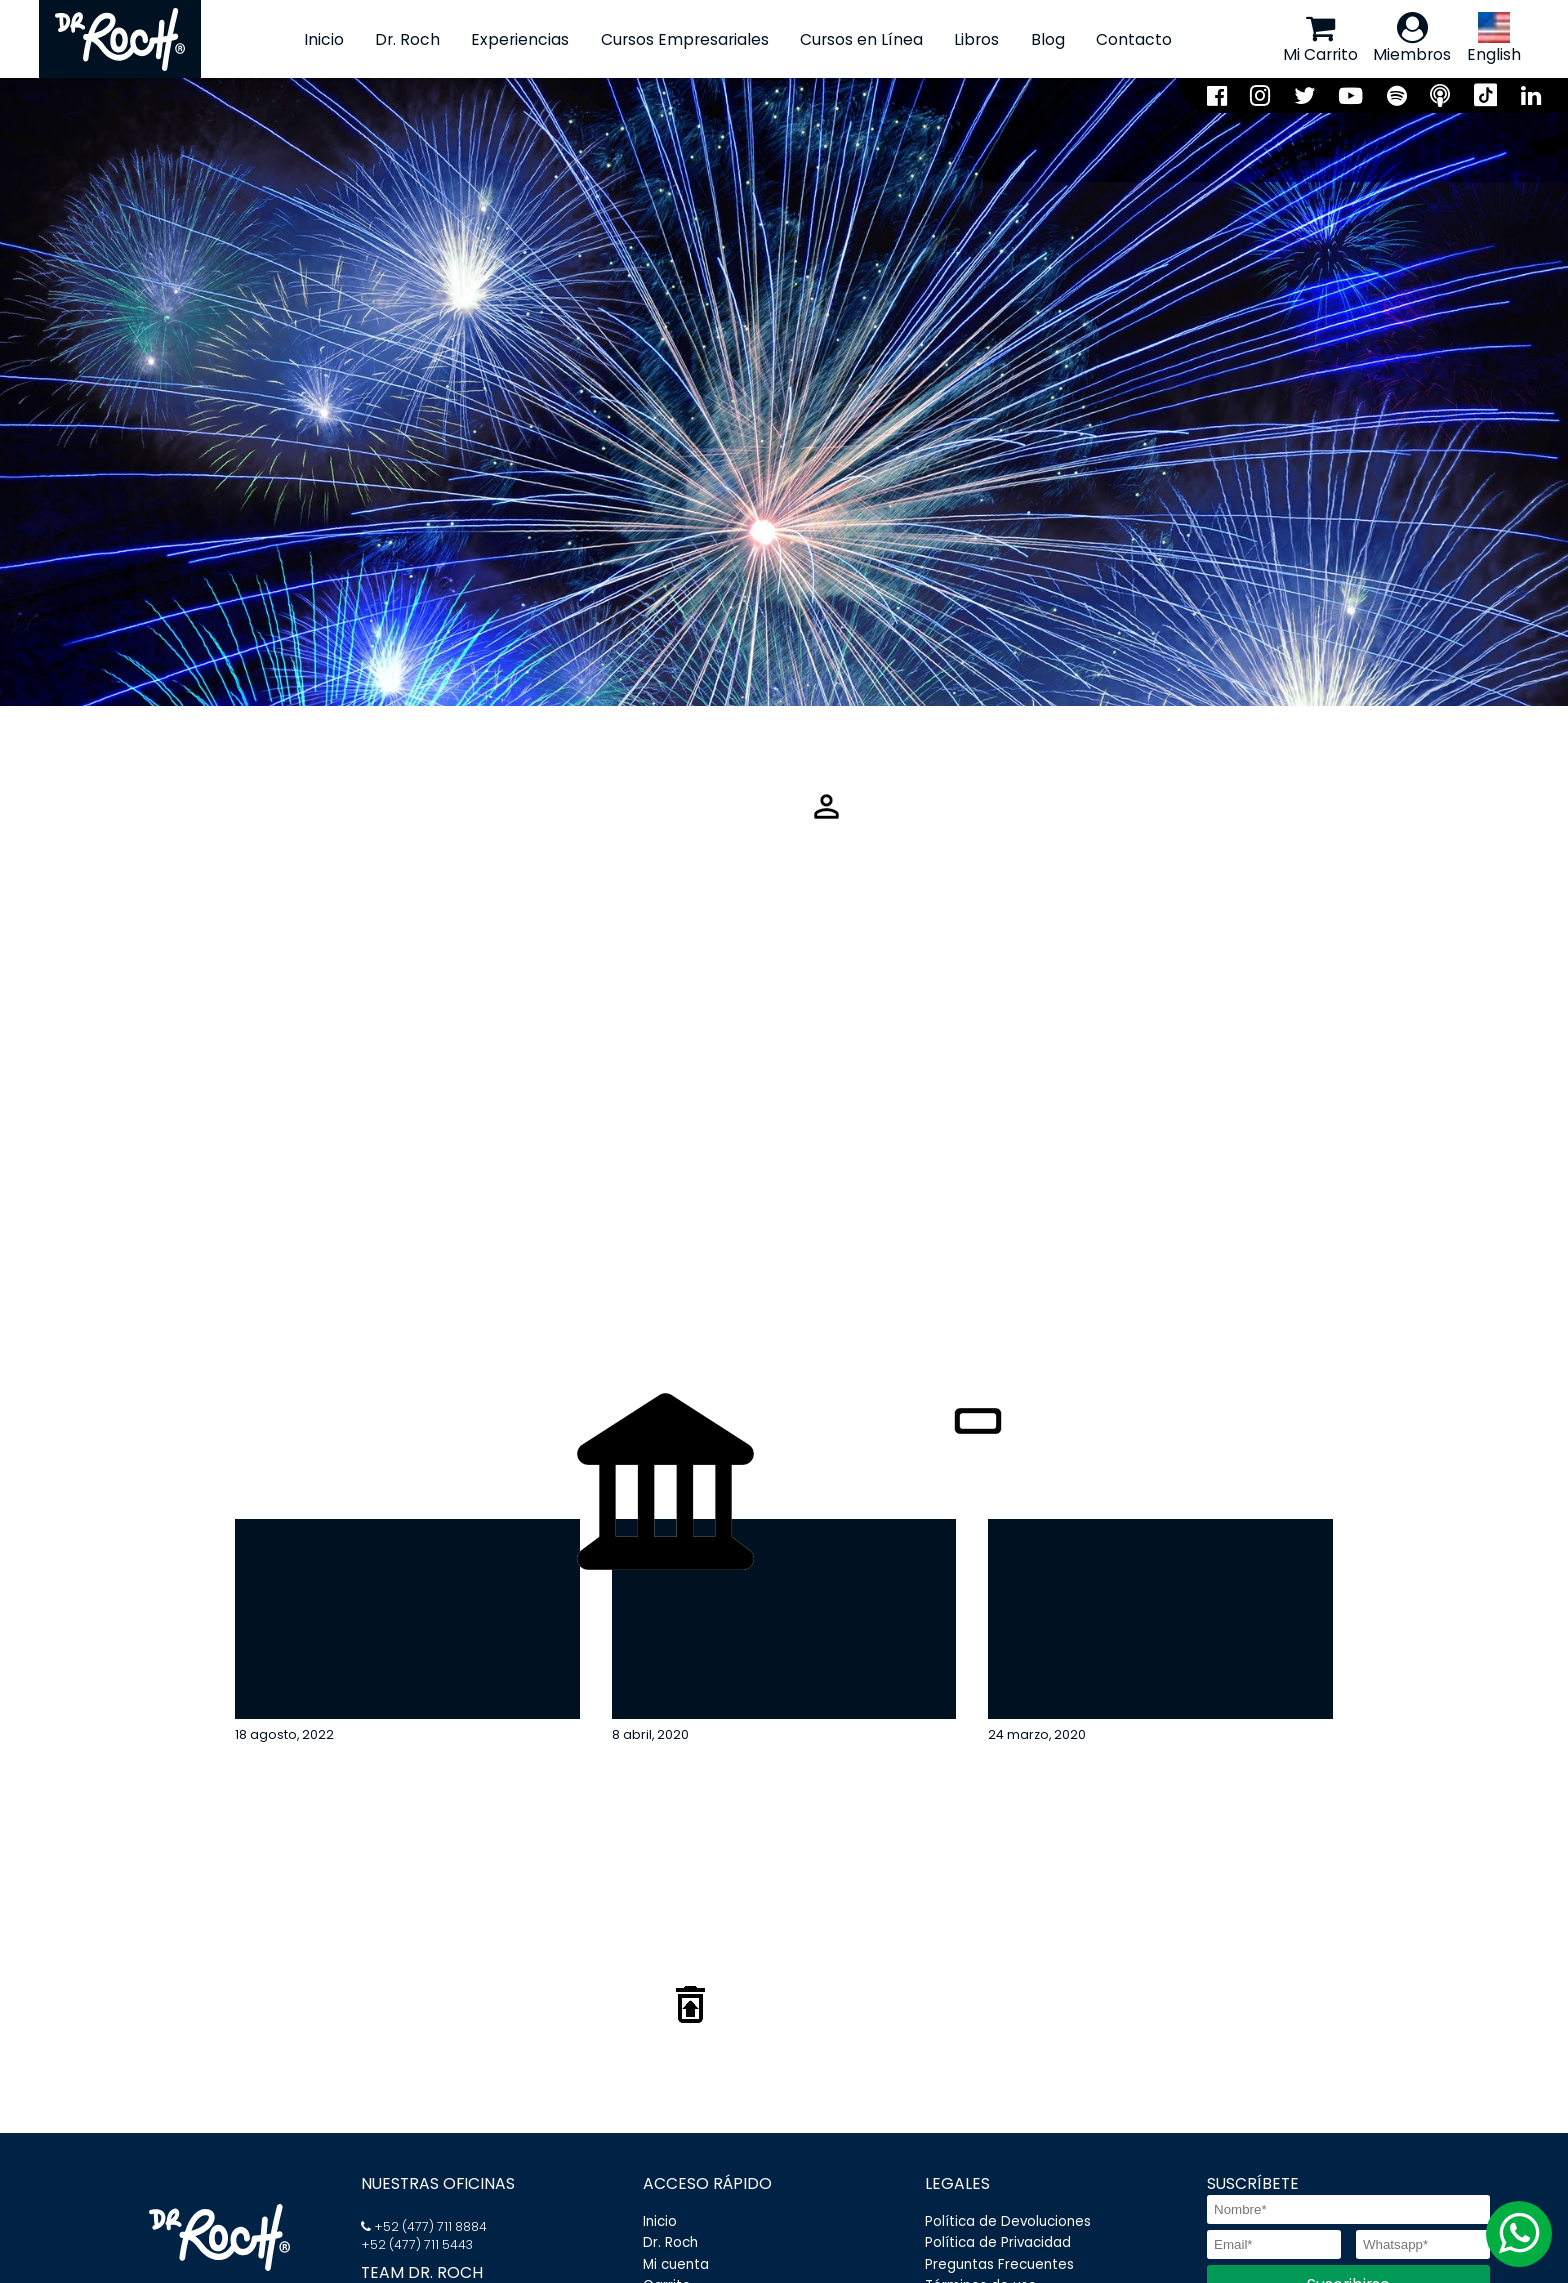  Describe the element at coordinates (665, 1481) in the screenshot. I see `view nearby landmarks or points of interest` at that location.